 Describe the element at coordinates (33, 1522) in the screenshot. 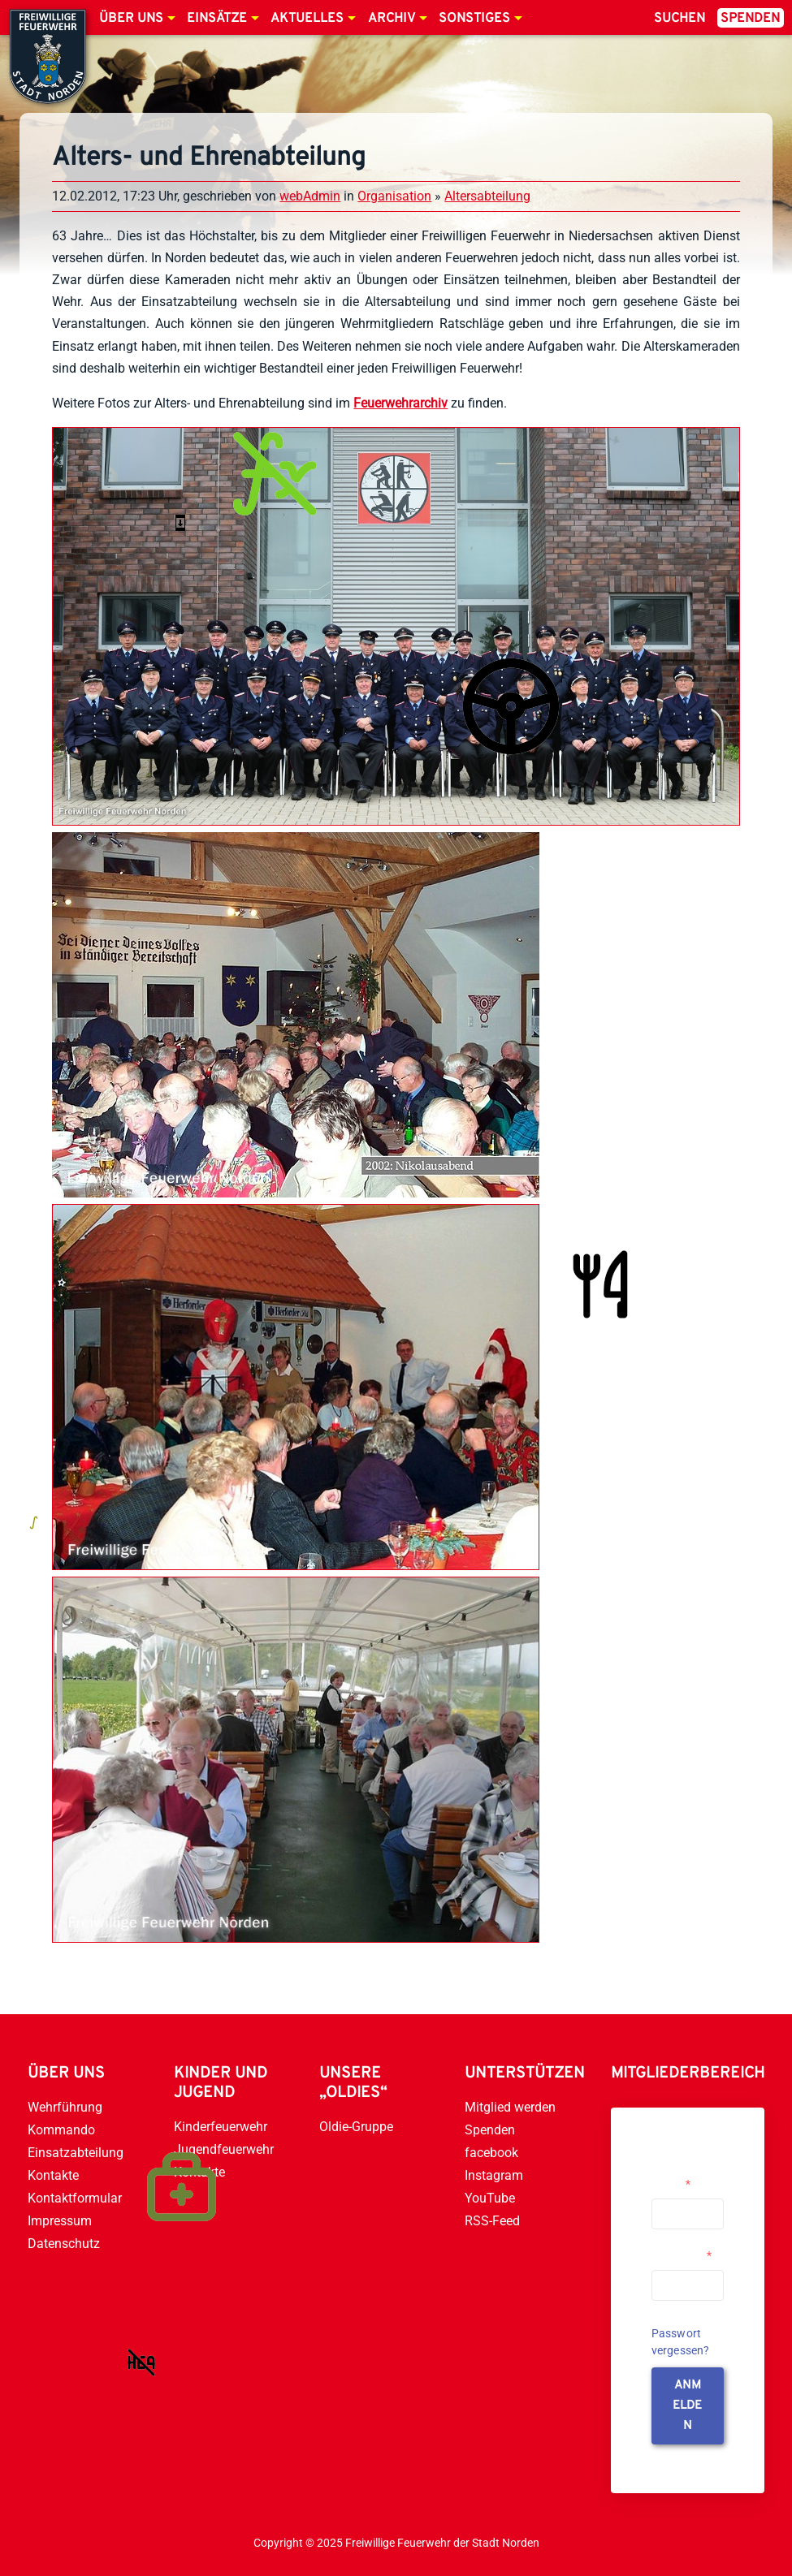

I see `access integral calculus tools` at that location.